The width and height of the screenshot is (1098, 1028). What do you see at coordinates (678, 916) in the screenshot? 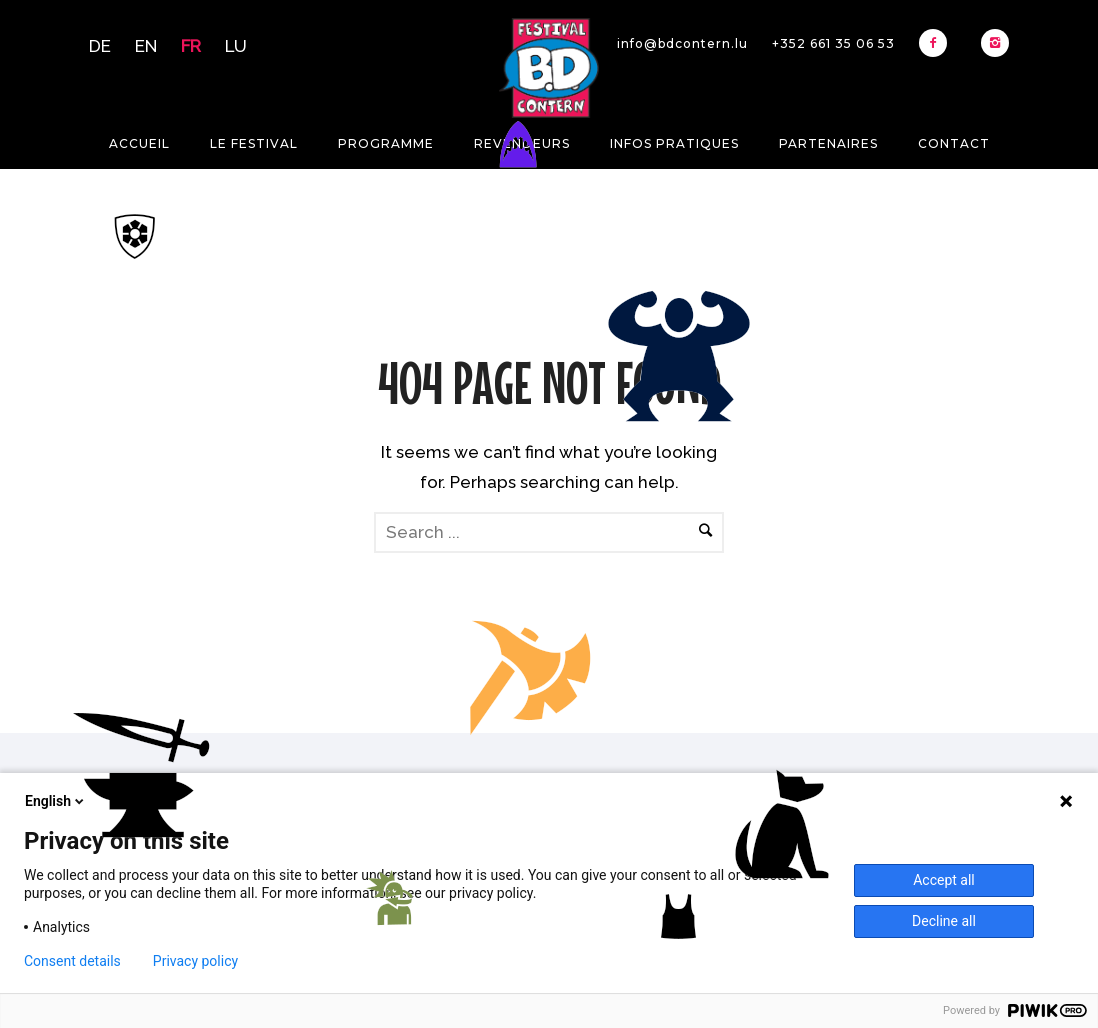
I see `browse sleeveless tops in clothing store` at bounding box center [678, 916].